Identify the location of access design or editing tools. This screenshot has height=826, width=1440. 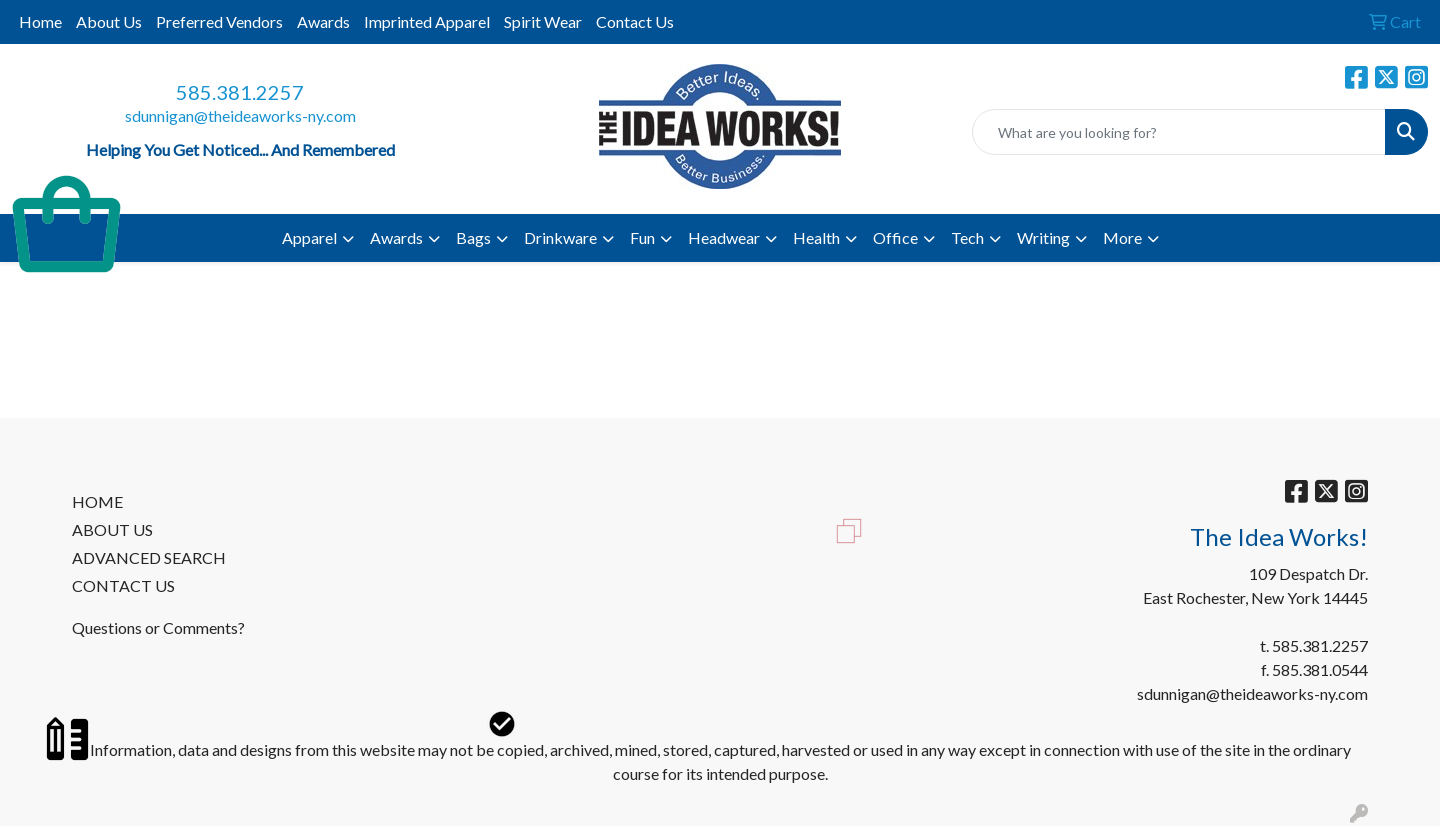
(67, 739).